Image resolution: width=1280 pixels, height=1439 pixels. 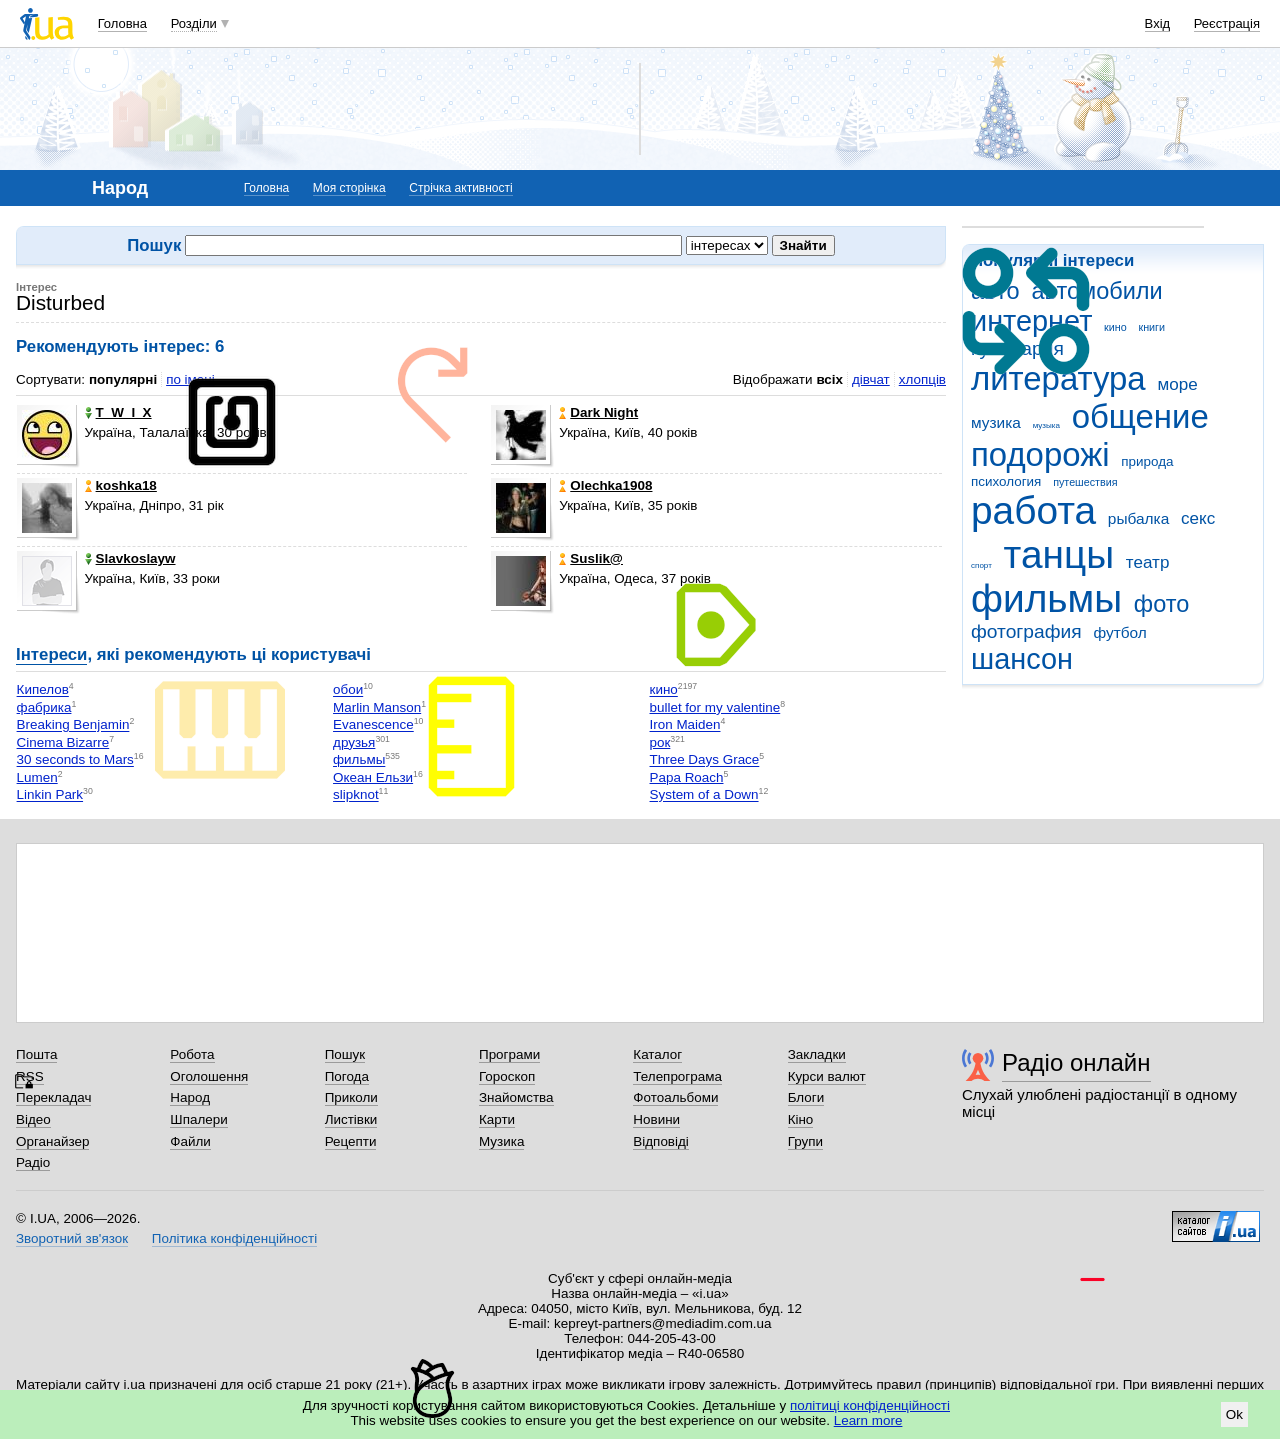 I want to click on tap to enable nfc connectivity, so click(x=232, y=422).